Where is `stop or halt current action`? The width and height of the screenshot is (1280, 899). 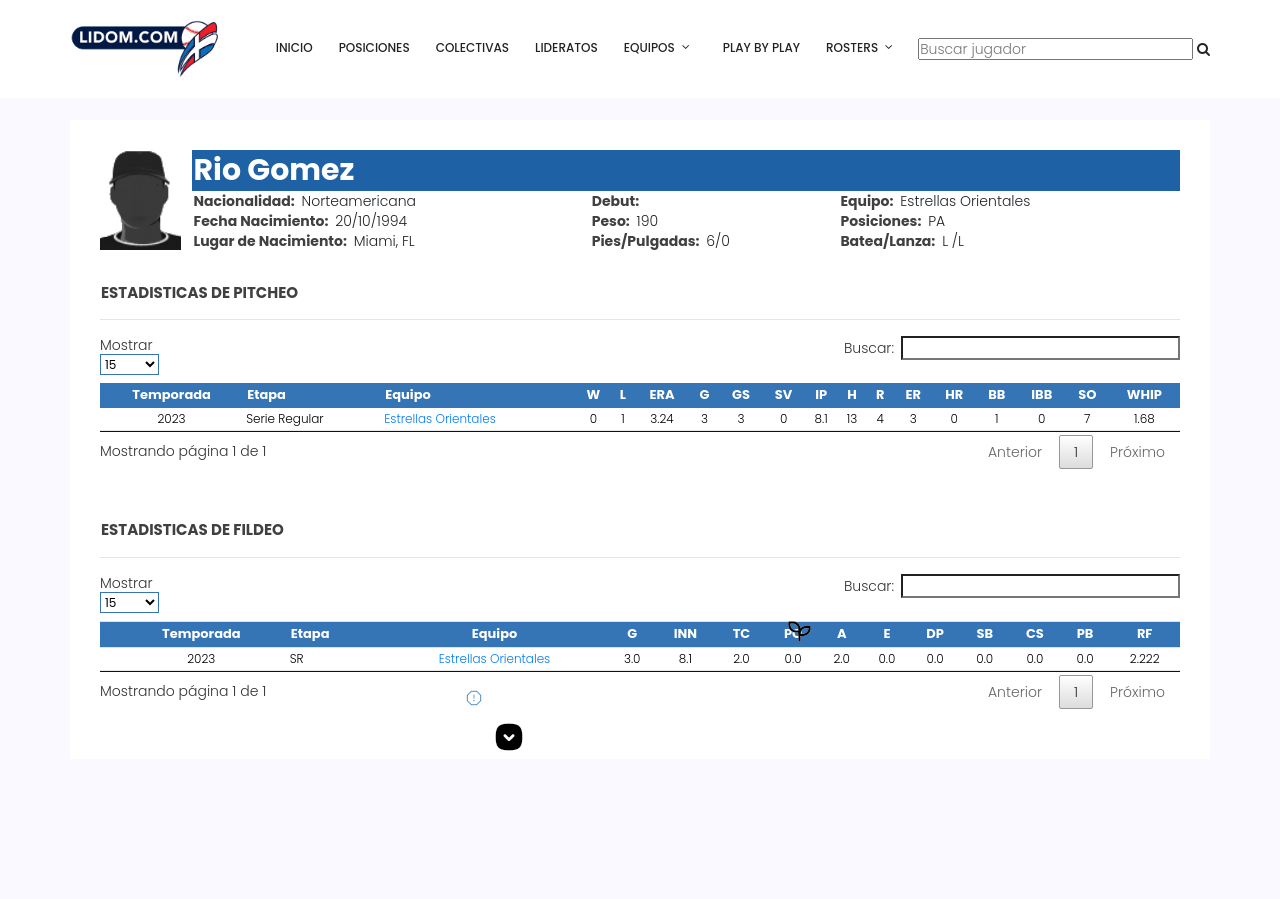 stop or halt current action is located at coordinates (474, 698).